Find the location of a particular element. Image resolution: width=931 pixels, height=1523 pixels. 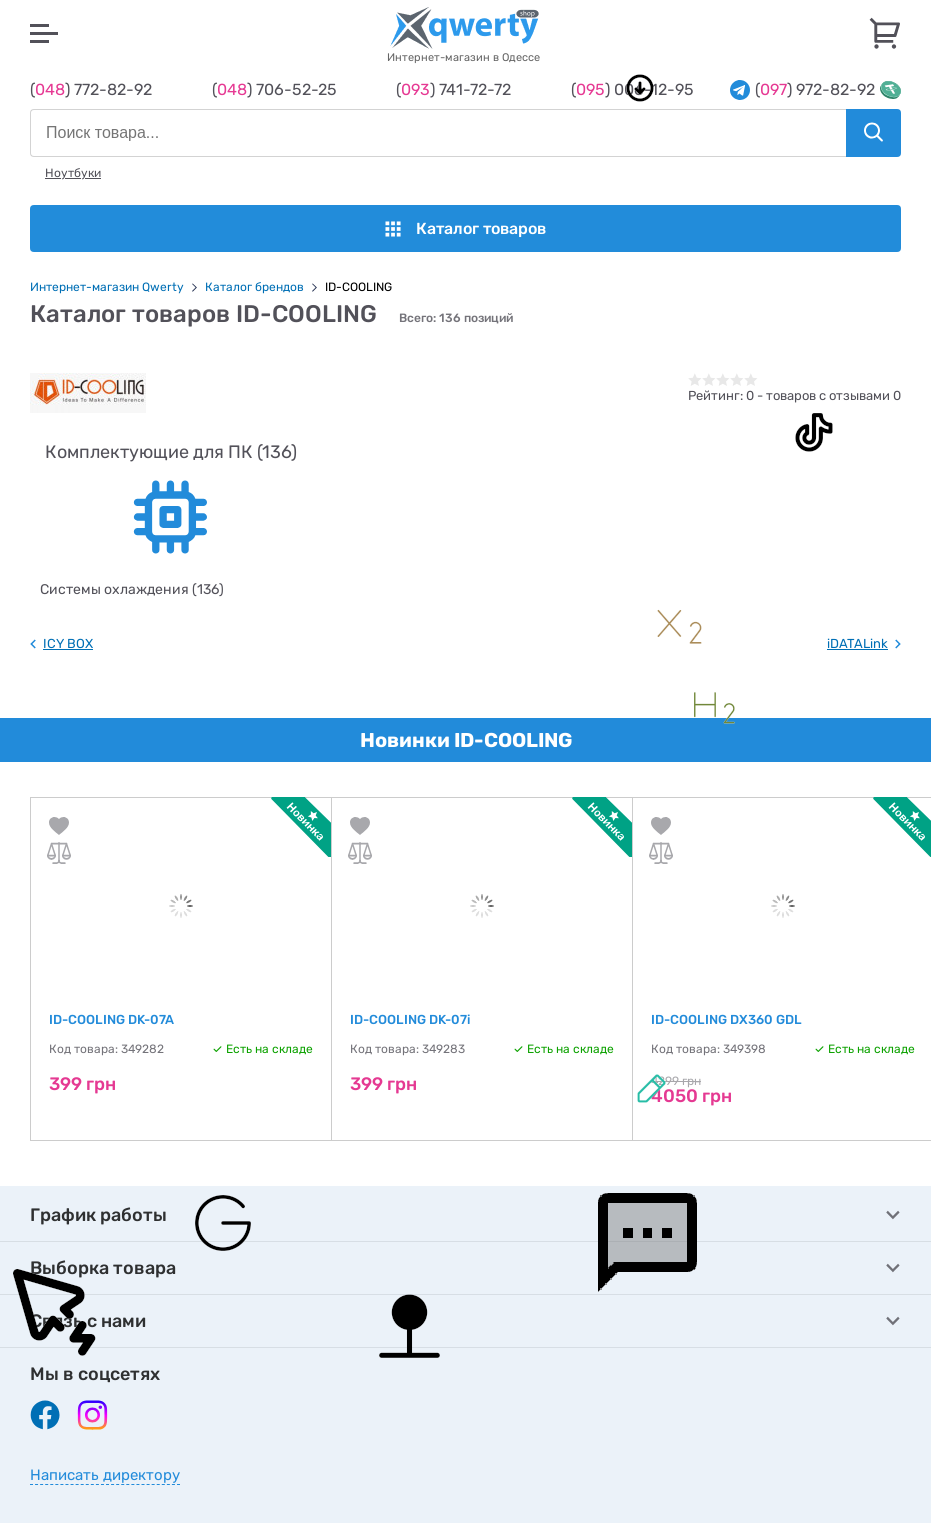

edit content or text is located at coordinates (651, 1089).